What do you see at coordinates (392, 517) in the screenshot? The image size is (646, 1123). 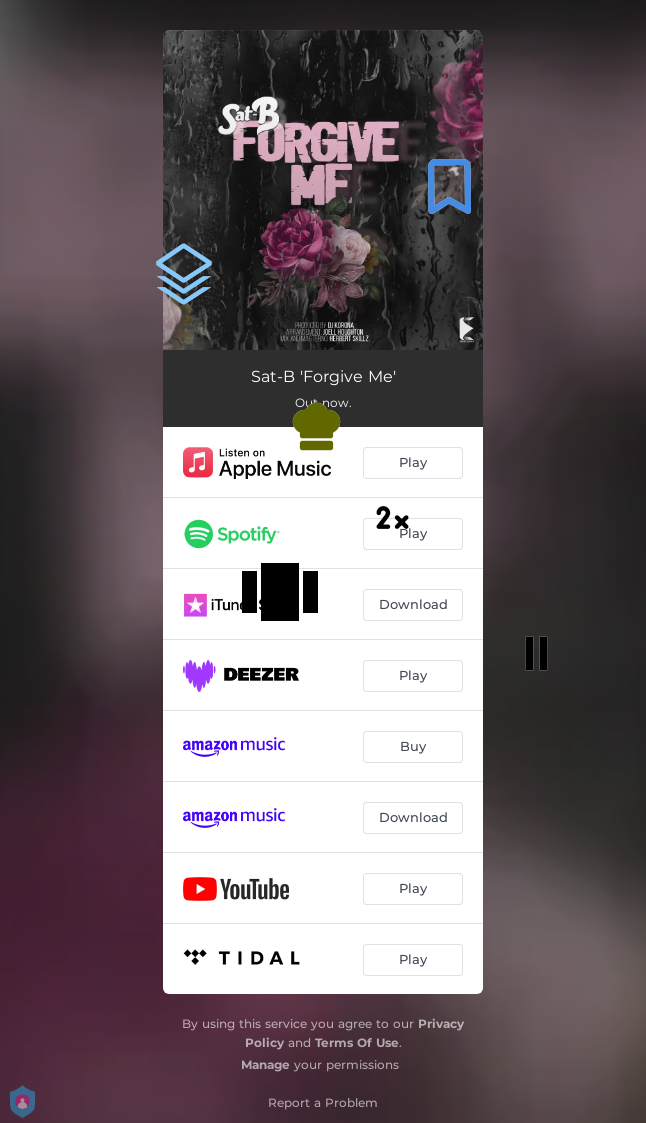 I see `apply 2x multiplier to current value` at bounding box center [392, 517].